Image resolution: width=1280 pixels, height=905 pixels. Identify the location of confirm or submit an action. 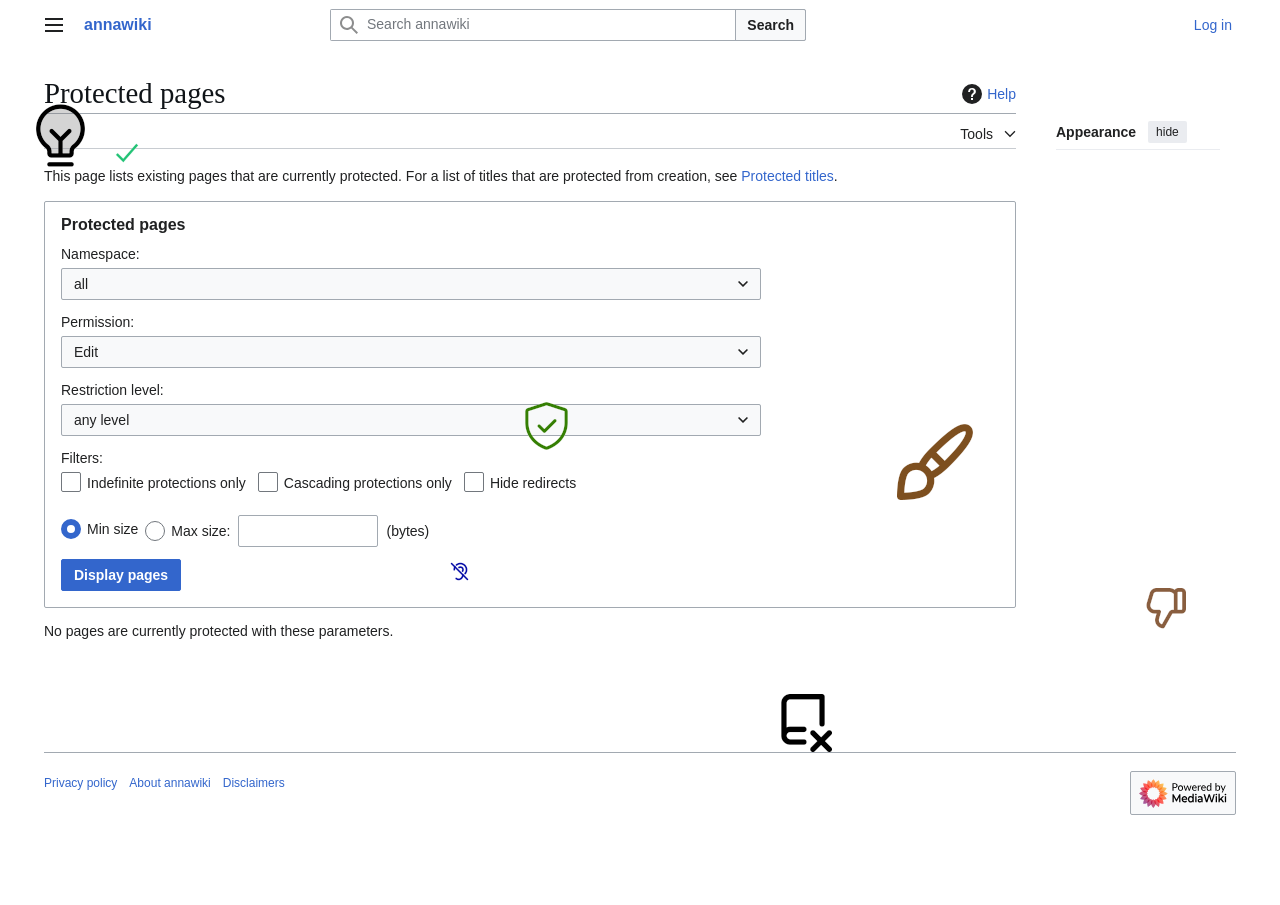
(127, 153).